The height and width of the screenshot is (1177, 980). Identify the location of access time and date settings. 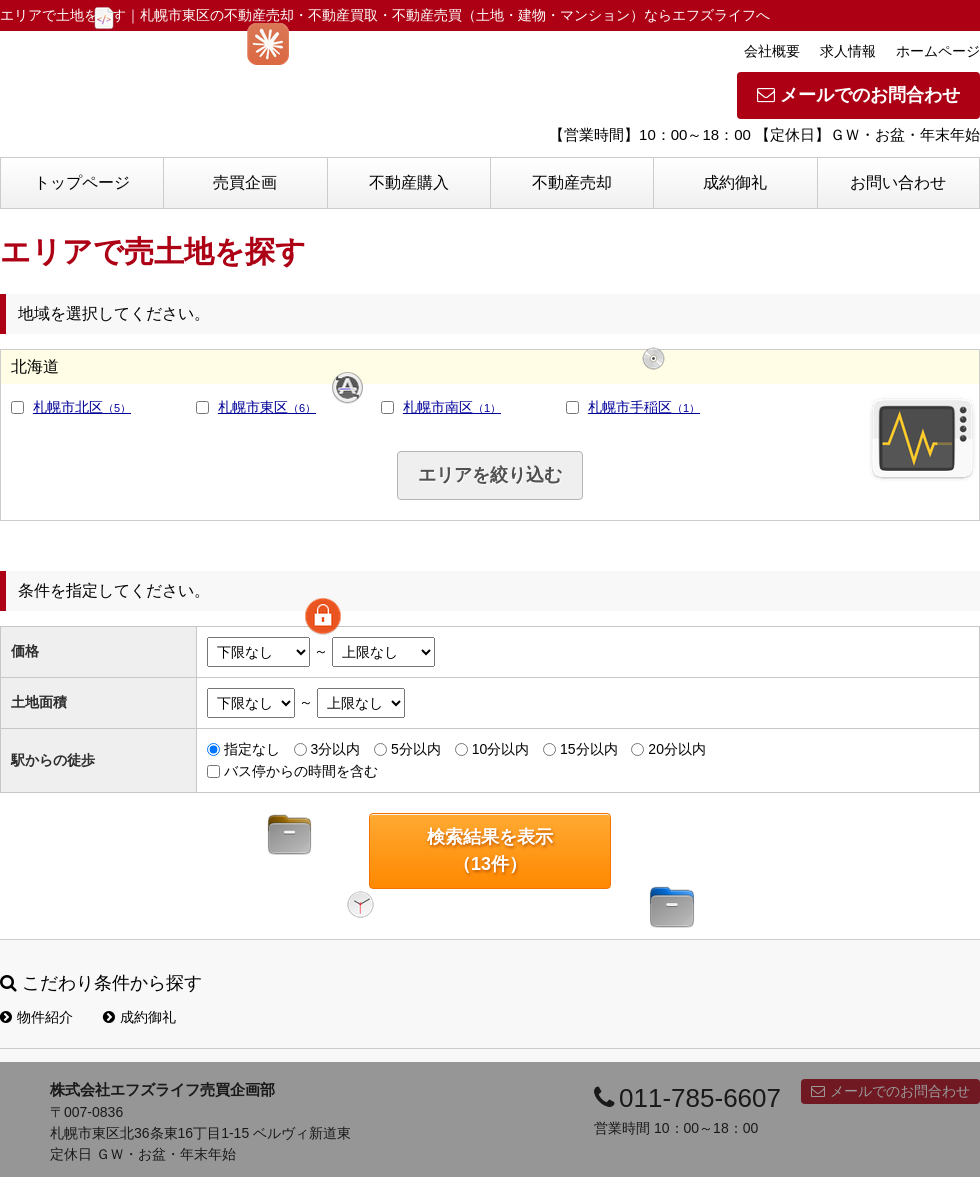
(360, 904).